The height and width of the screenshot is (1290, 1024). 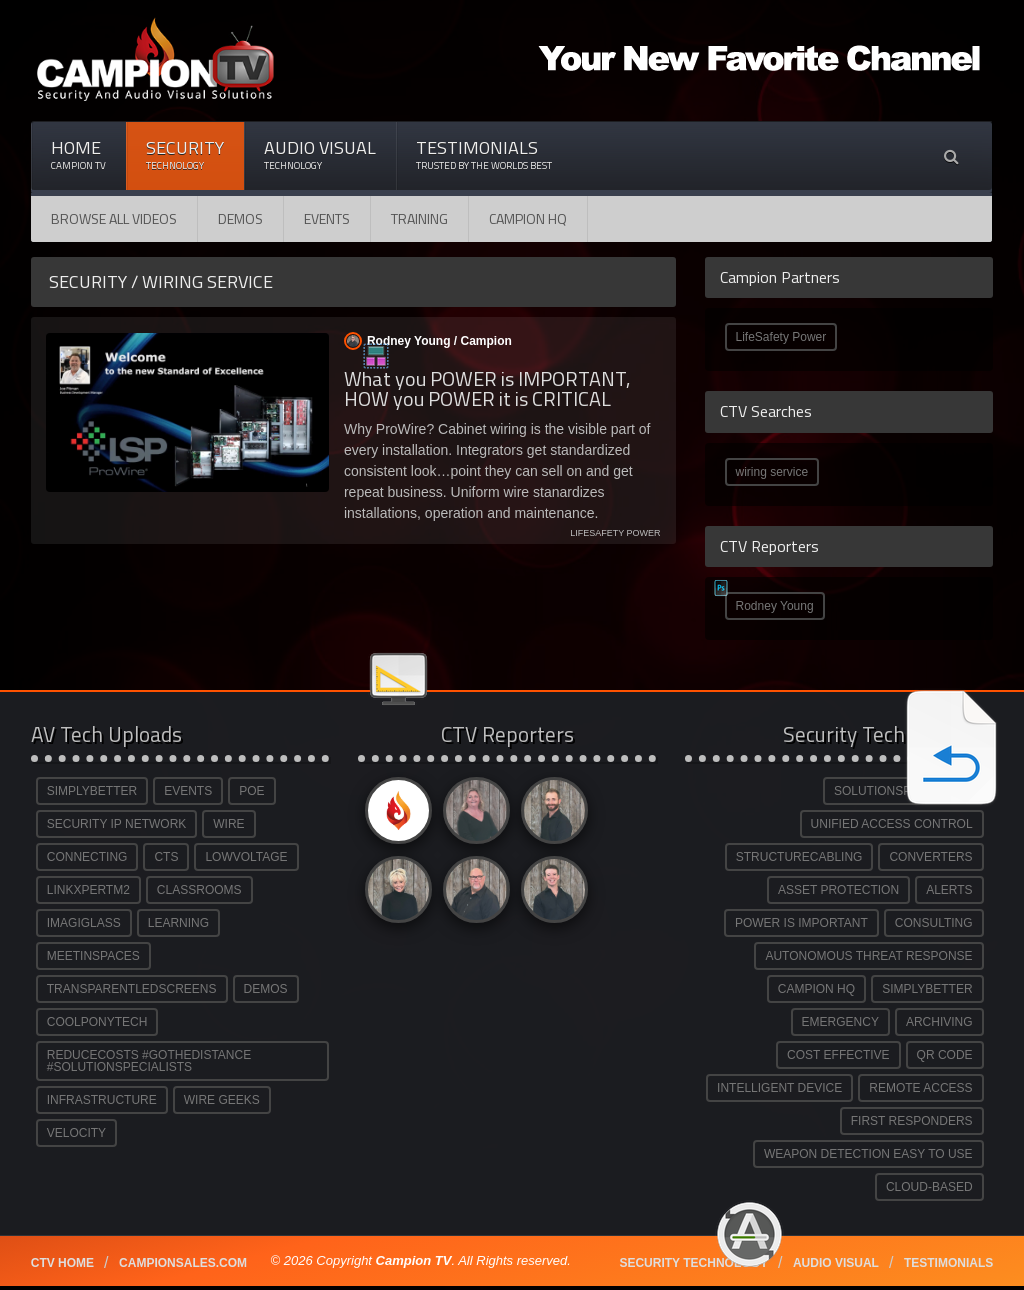 I want to click on select all items in the current view, so click(x=376, y=356).